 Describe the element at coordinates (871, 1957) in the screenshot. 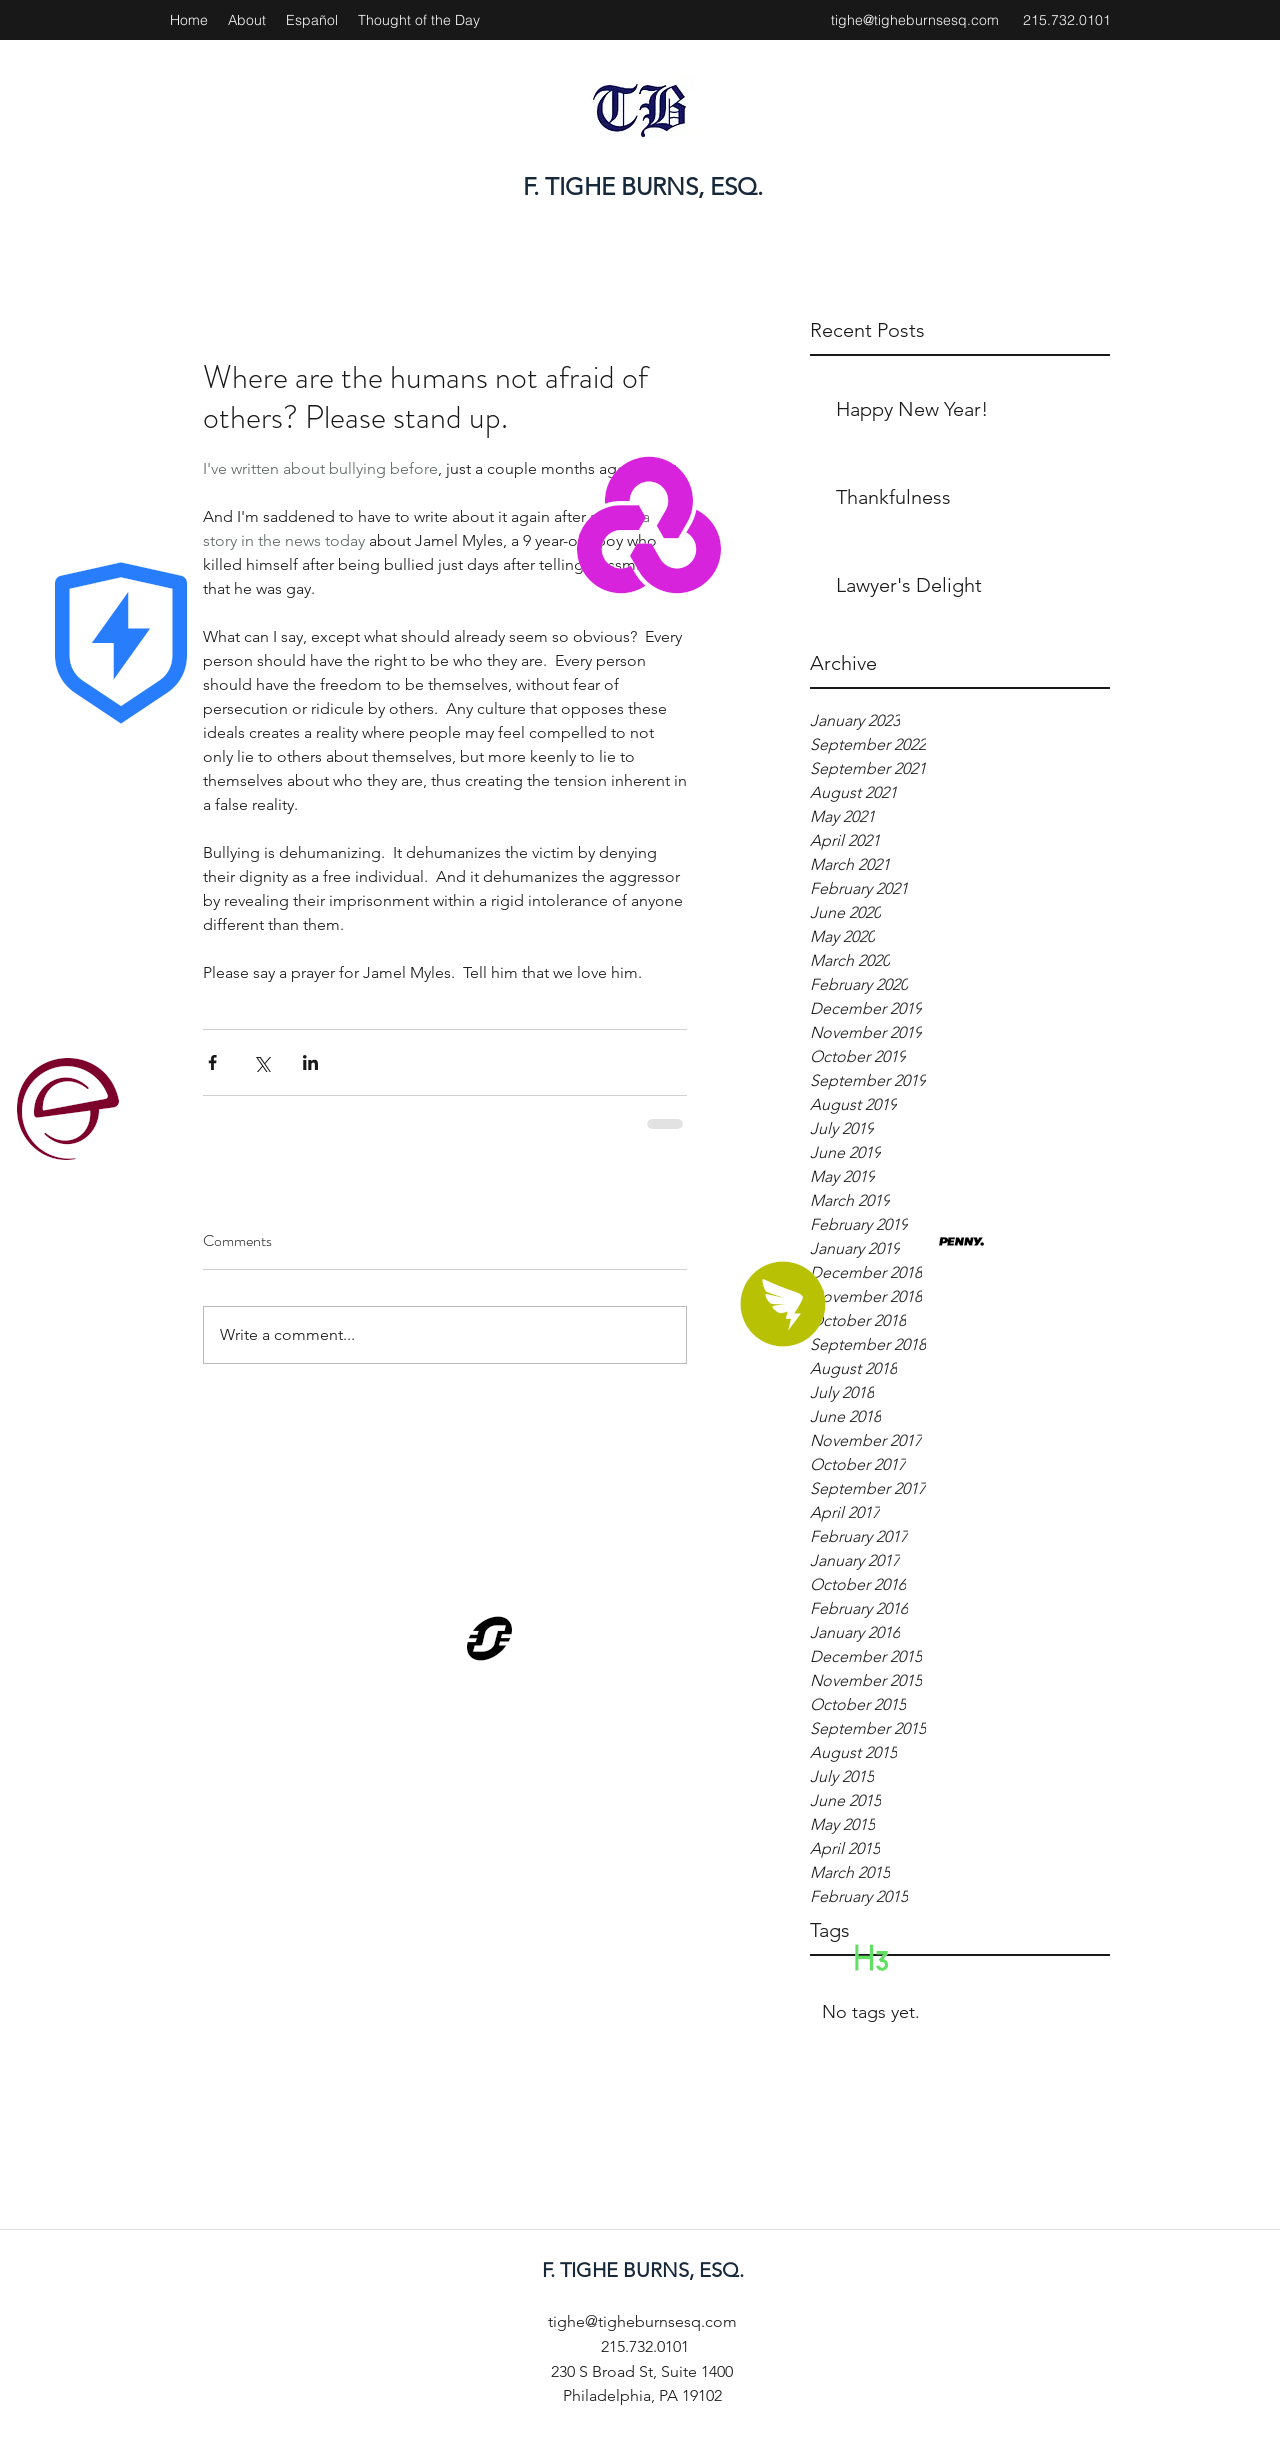

I see `format text as heading level 3` at that location.